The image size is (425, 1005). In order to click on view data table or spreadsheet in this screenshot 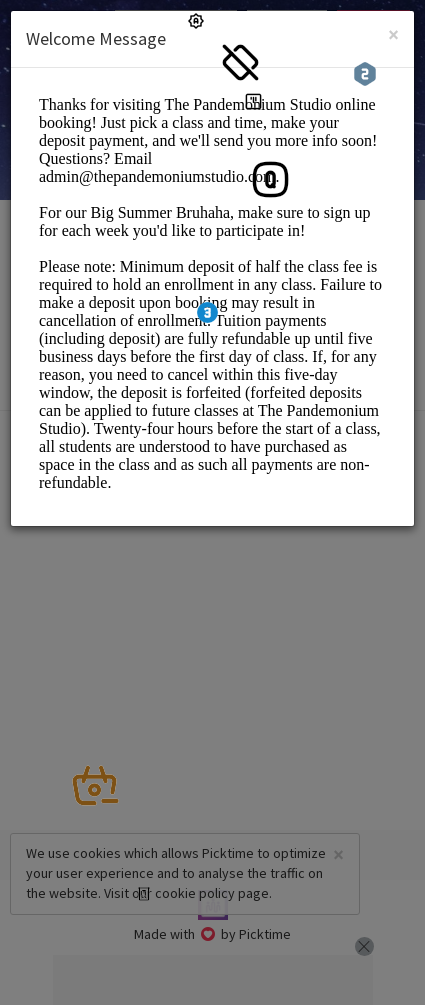, I will do `click(144, 894)`.